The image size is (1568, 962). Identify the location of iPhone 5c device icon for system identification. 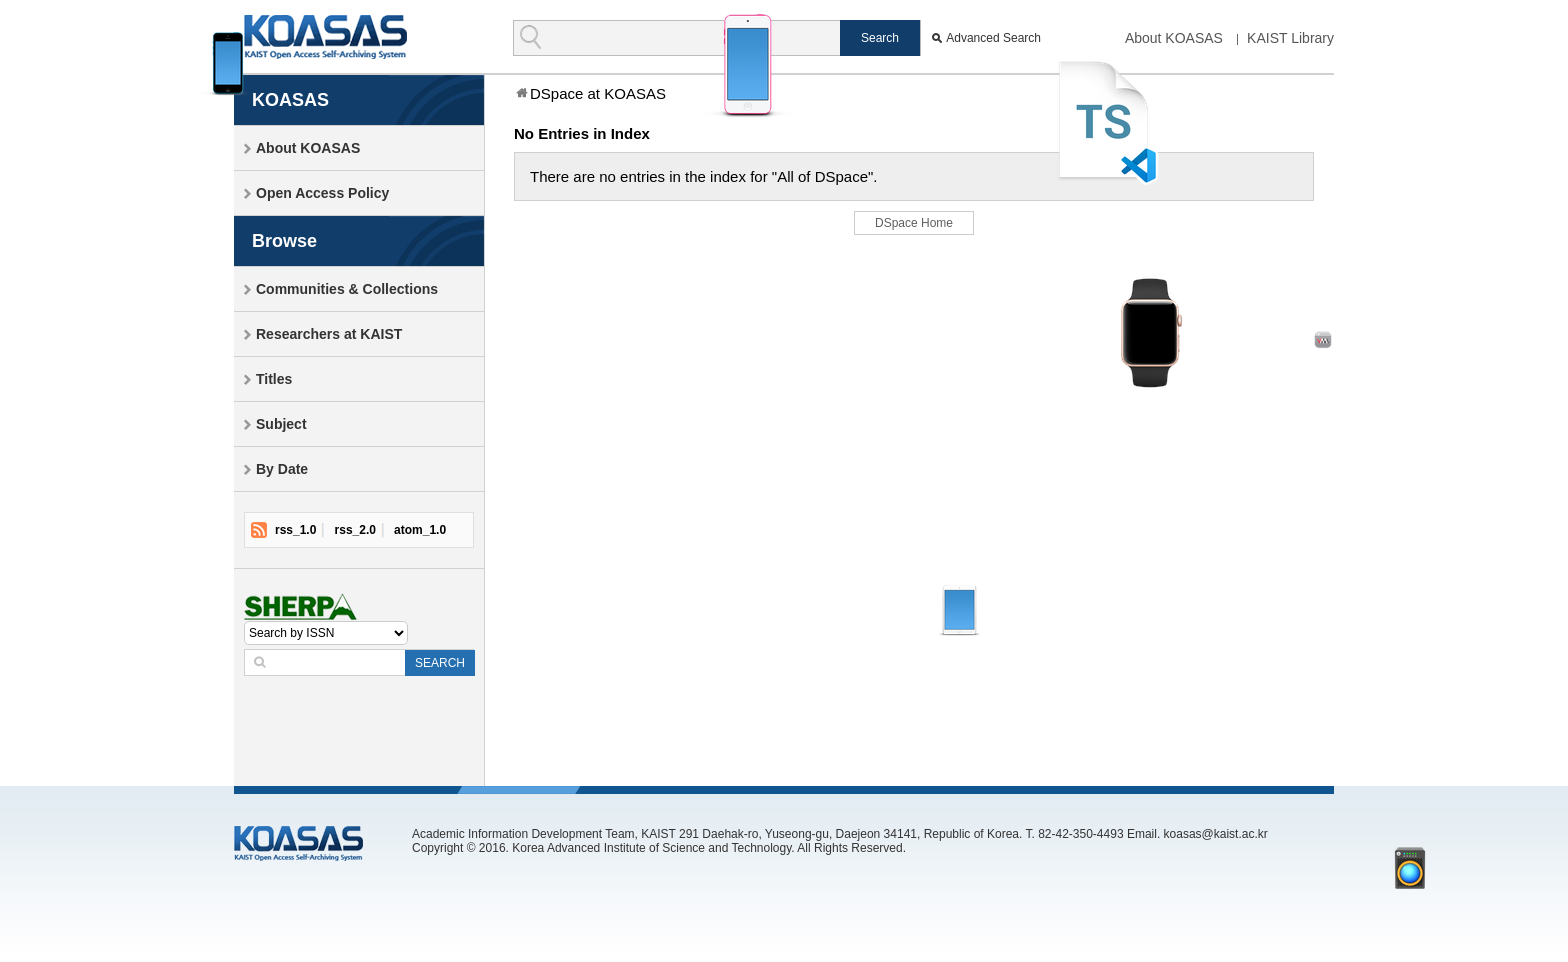
(228, 64).